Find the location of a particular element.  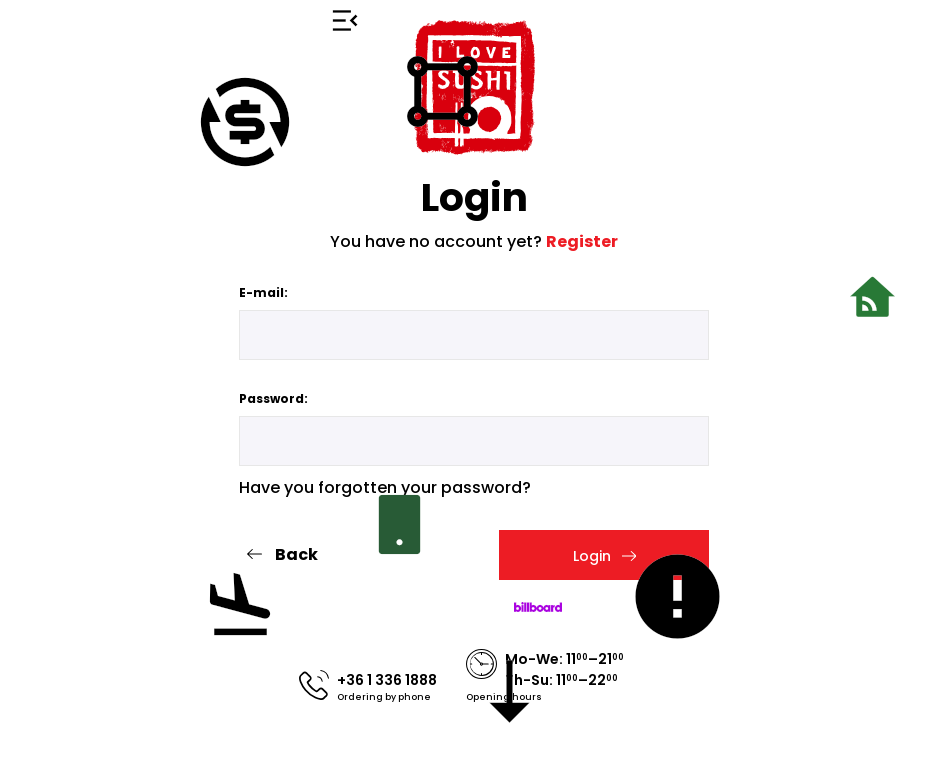

currency exchange or conversion is located at coordinates (245, 122).